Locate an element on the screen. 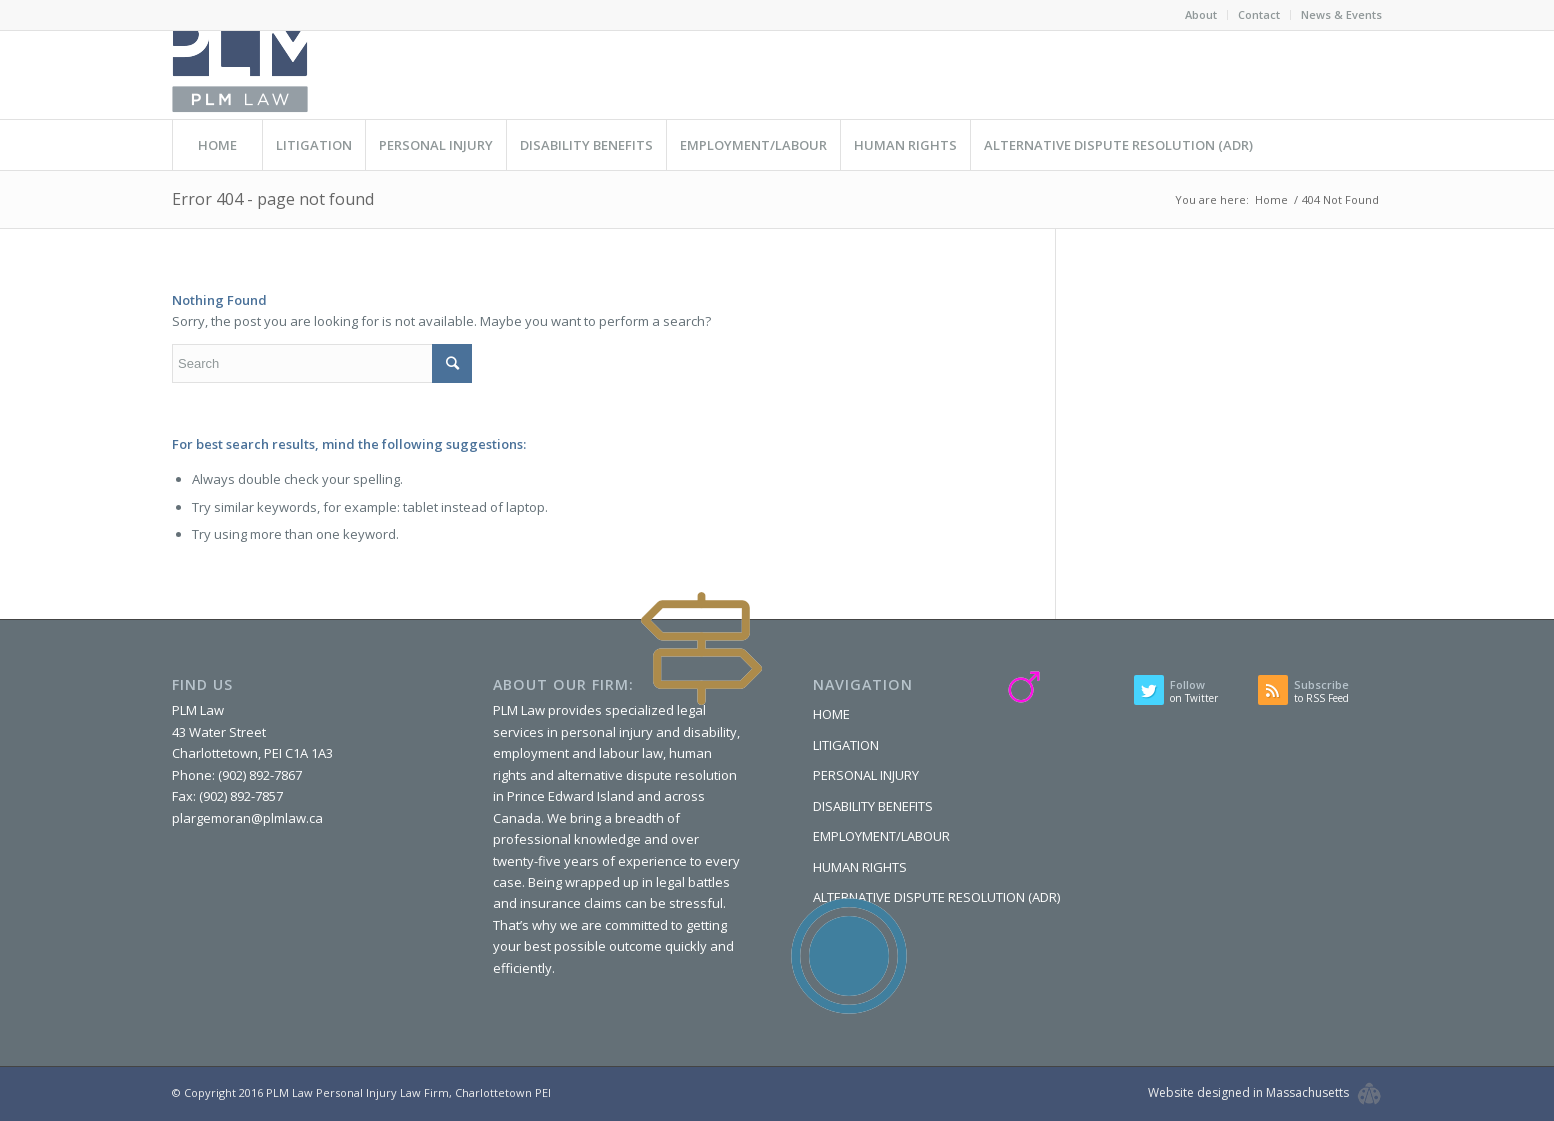 The width and height of the screenshot is (1554, 1121). select male gender option is located at coordinates (1024, 687).